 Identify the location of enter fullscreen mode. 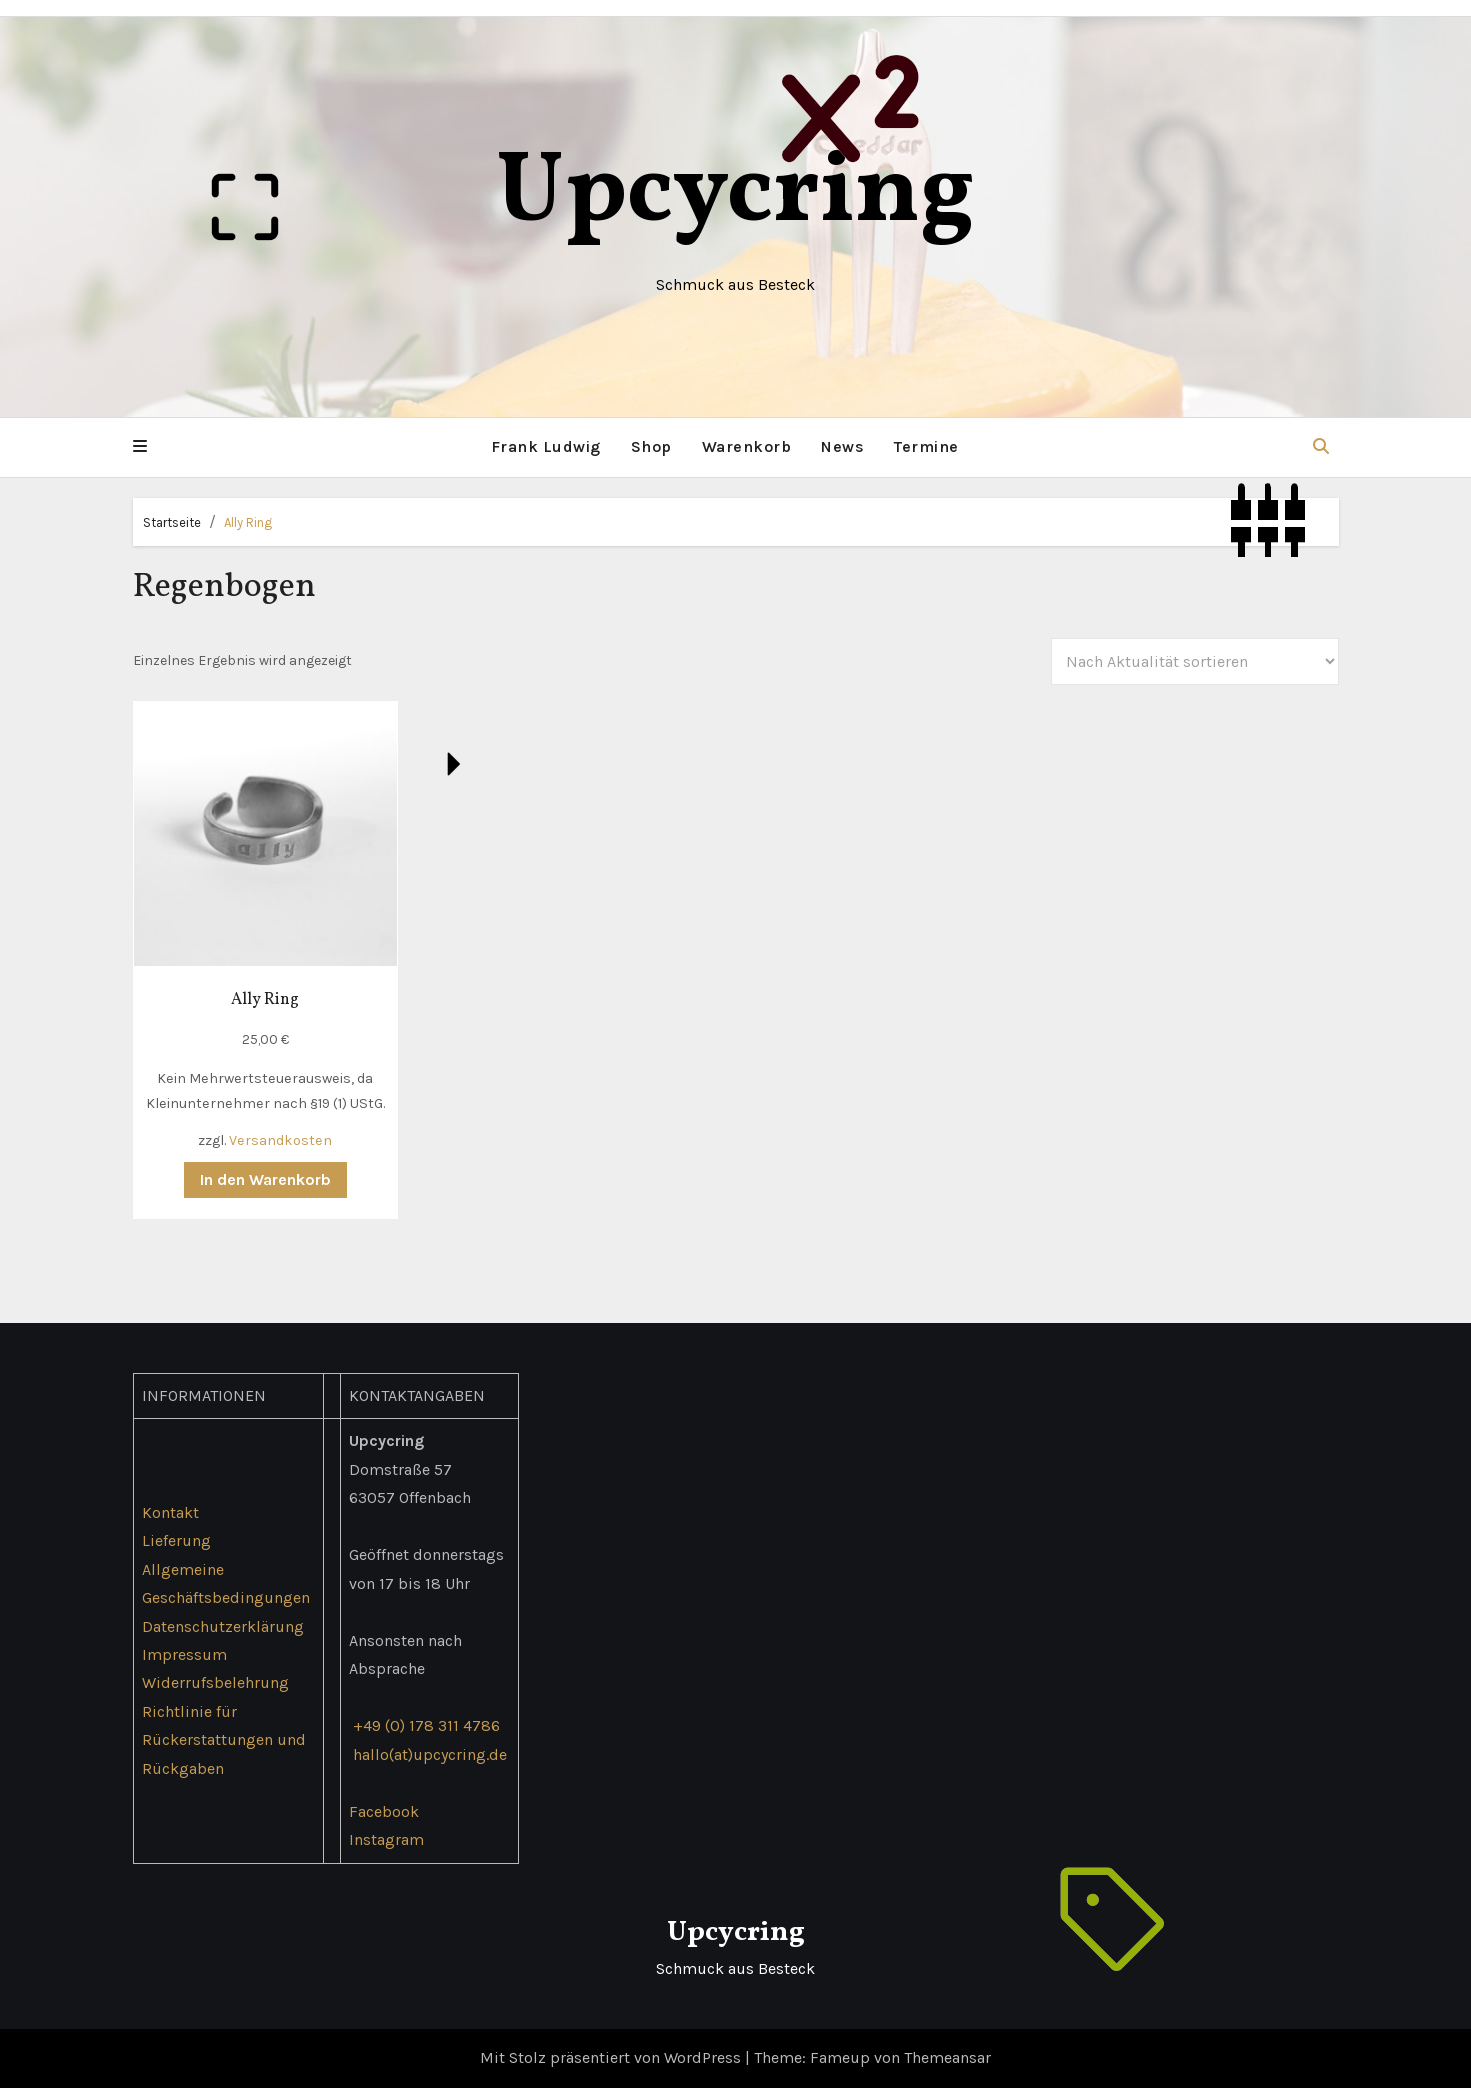
(245, 207).